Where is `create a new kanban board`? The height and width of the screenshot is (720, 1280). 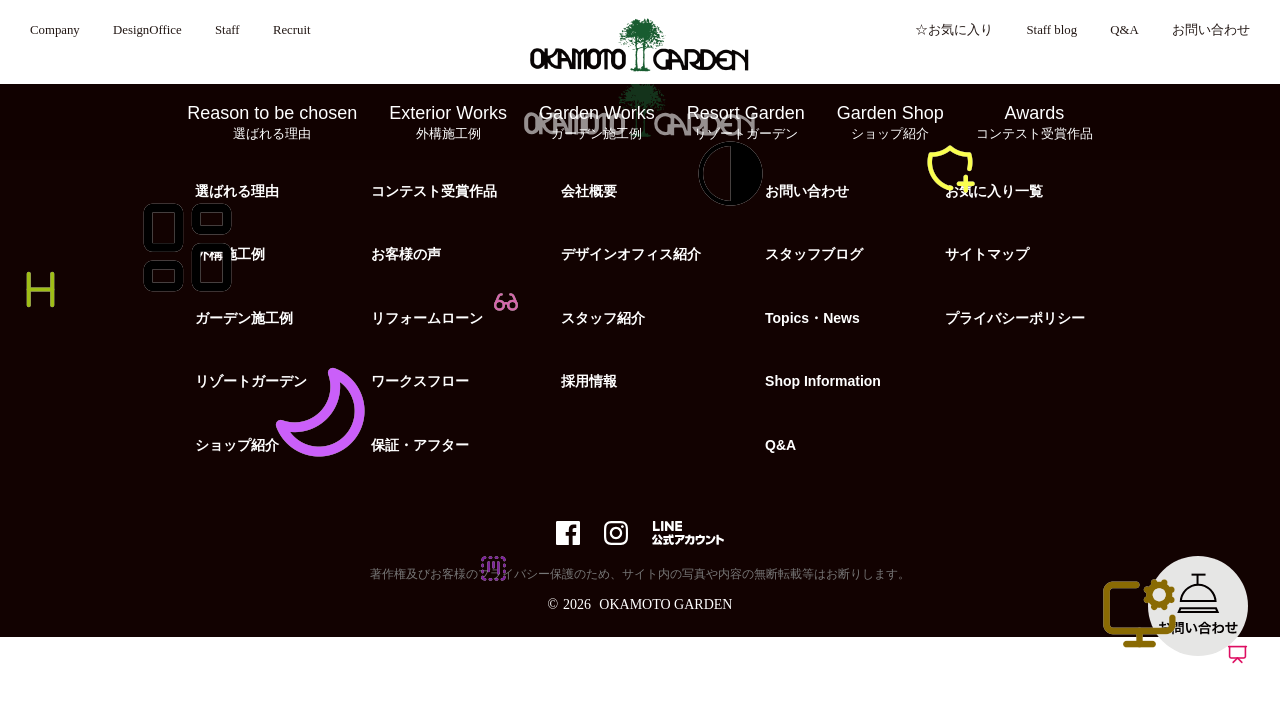 create a new kanban board is located at coordinates (493, 568).